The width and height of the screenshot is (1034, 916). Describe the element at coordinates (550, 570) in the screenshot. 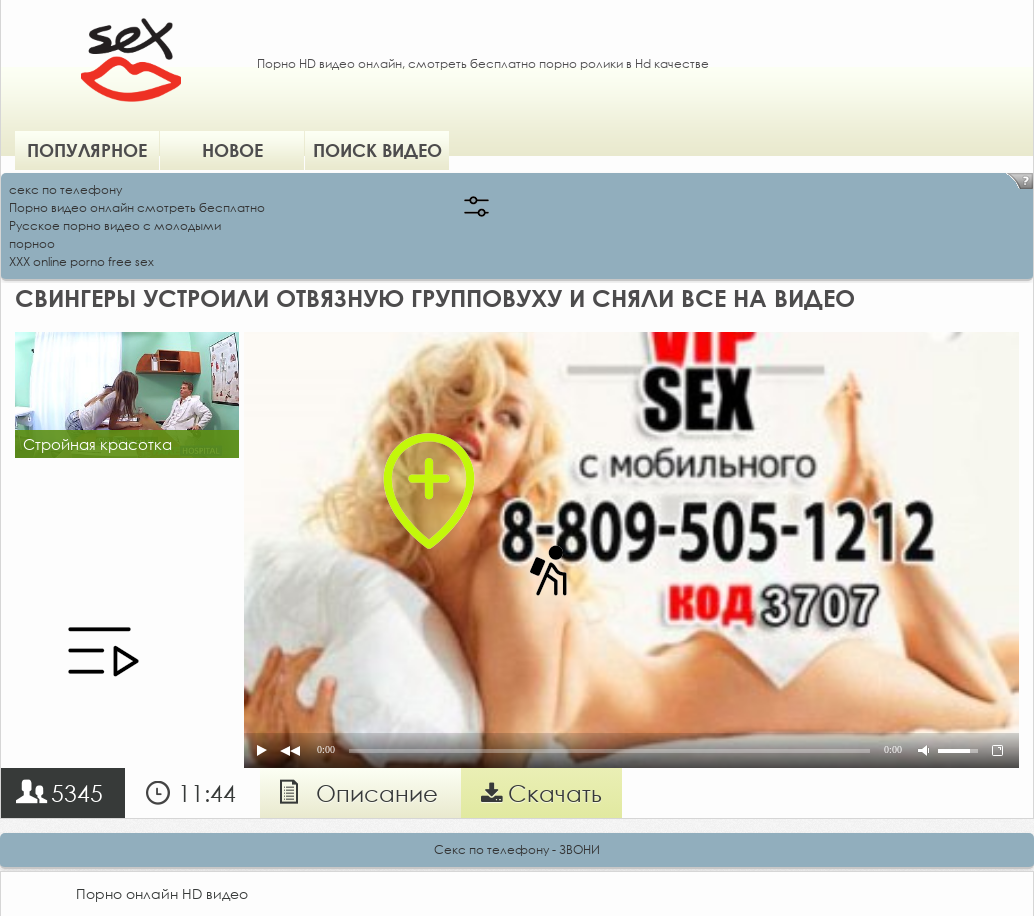

I see `access hiking trails or outdoor activities` at that location.